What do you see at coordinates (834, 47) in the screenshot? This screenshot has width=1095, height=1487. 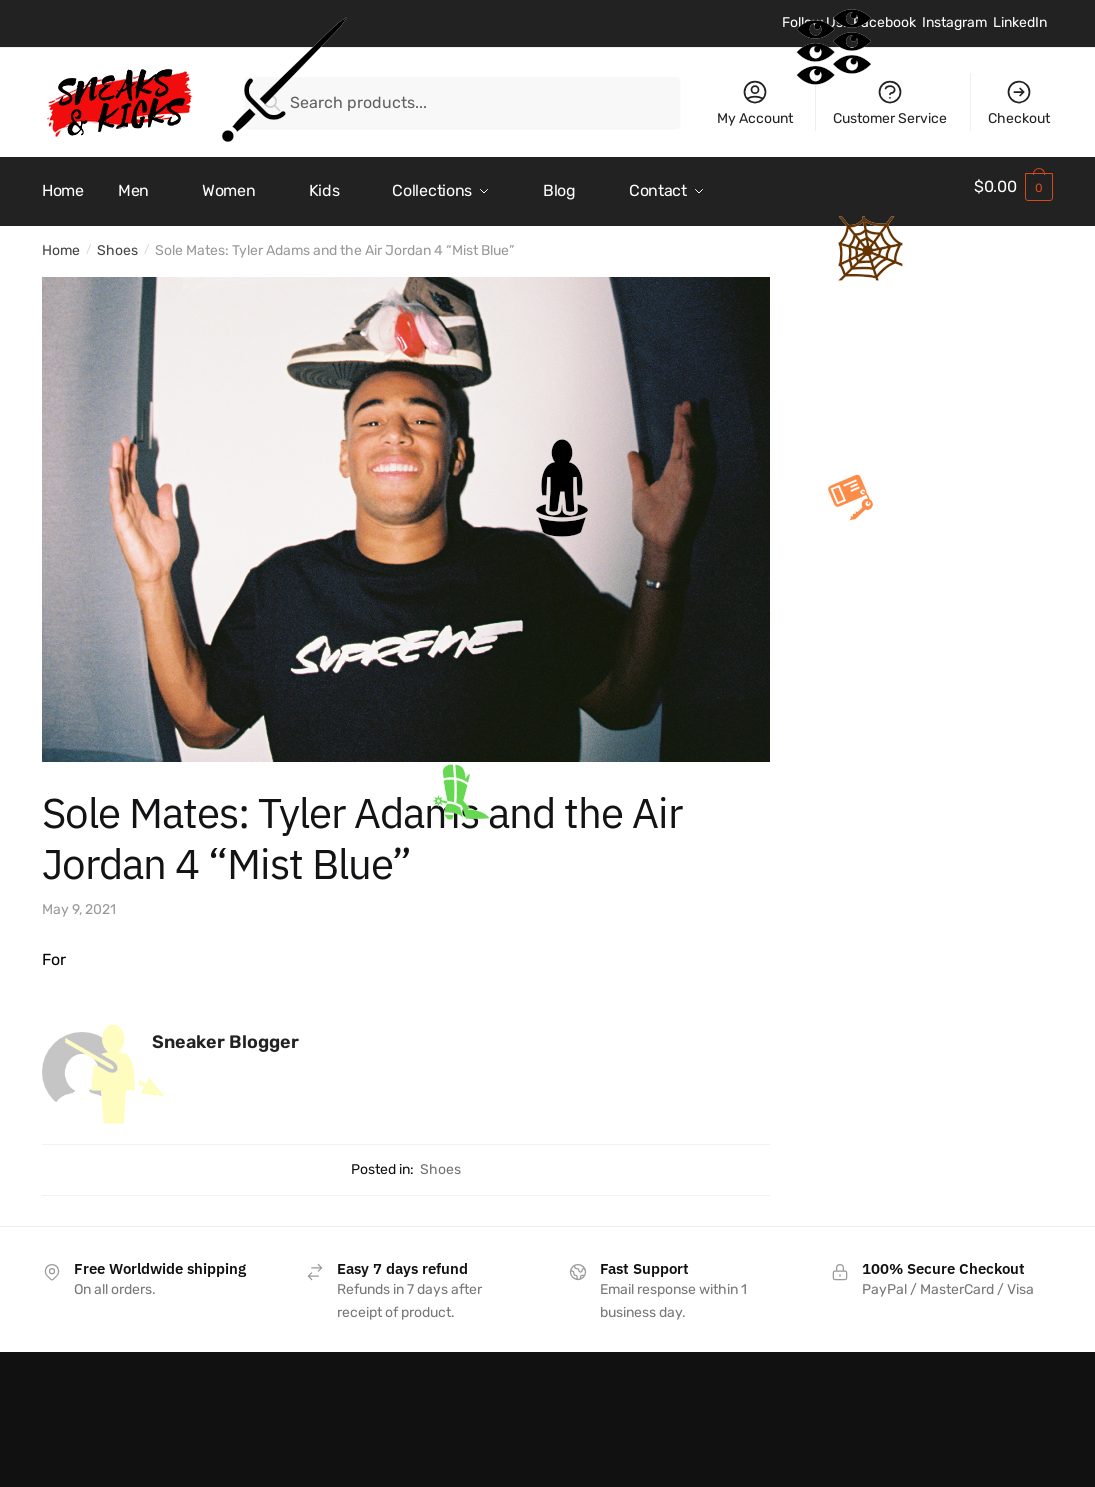 I see `indicates a multi-view or surveillance mode` at bounding box center [834, 47].